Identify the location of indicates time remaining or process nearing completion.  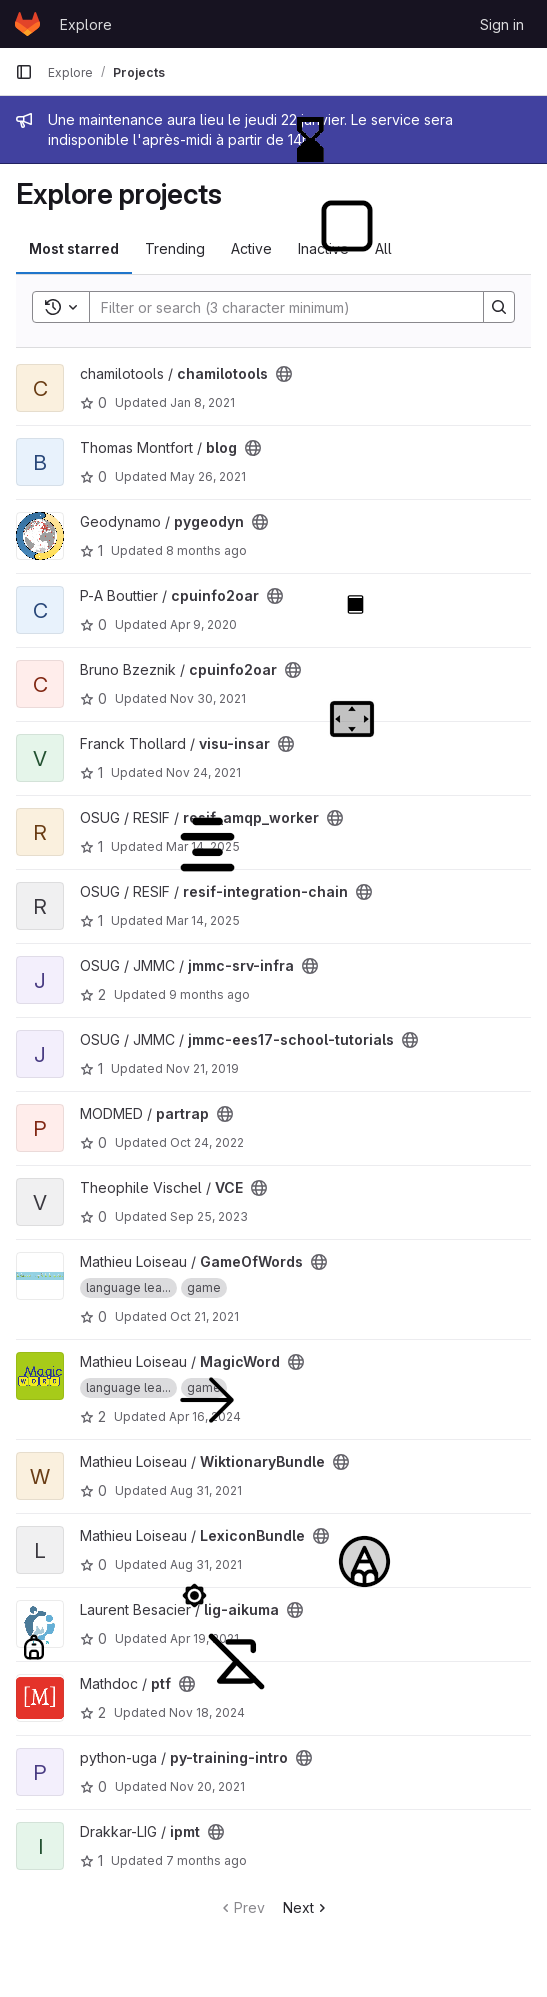
(310, 139).